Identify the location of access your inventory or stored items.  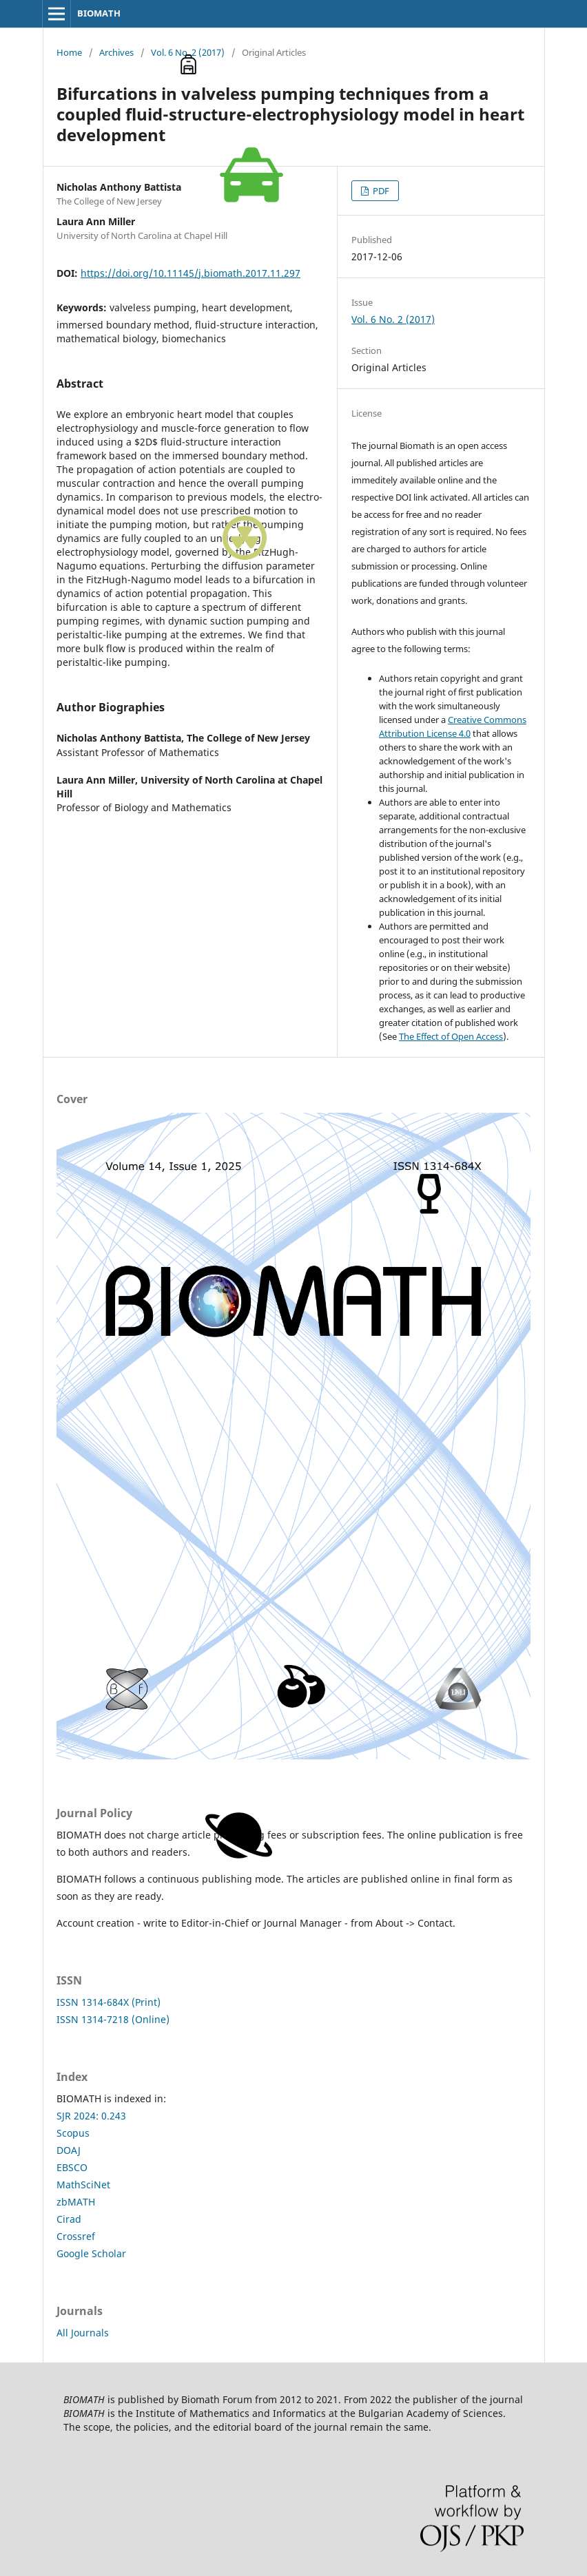
(188, 65).